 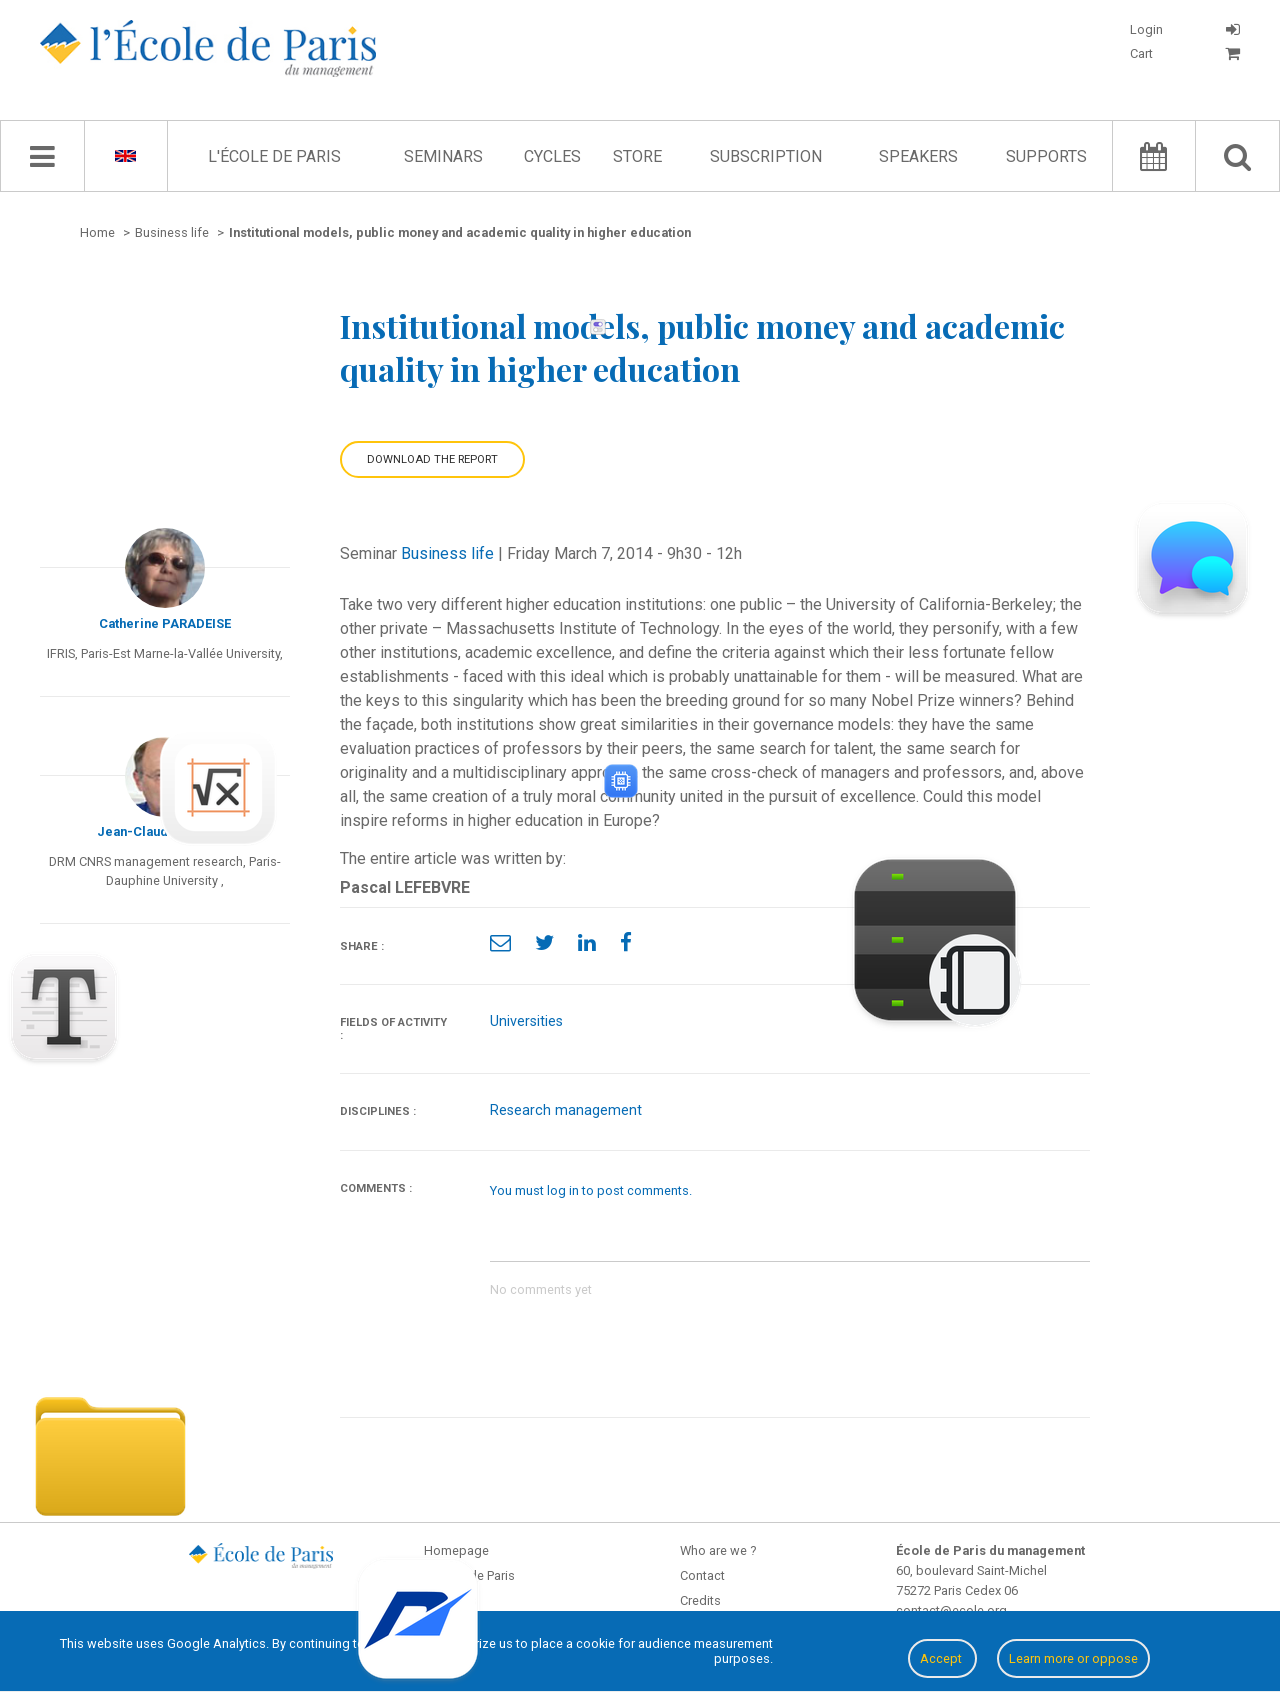 What do you see at coordinates (110, 1456) in the screenshot?
I see `open folder to view files` at bounding box center [110, 1456].